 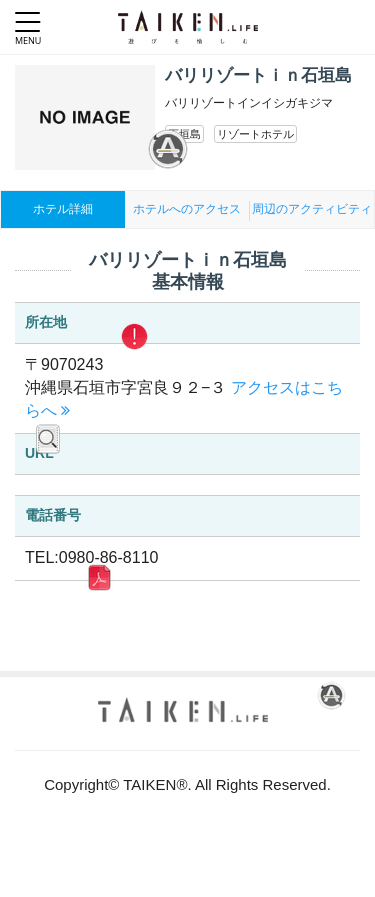 I want to click on open the system logs application, so click(x=48, y=439).